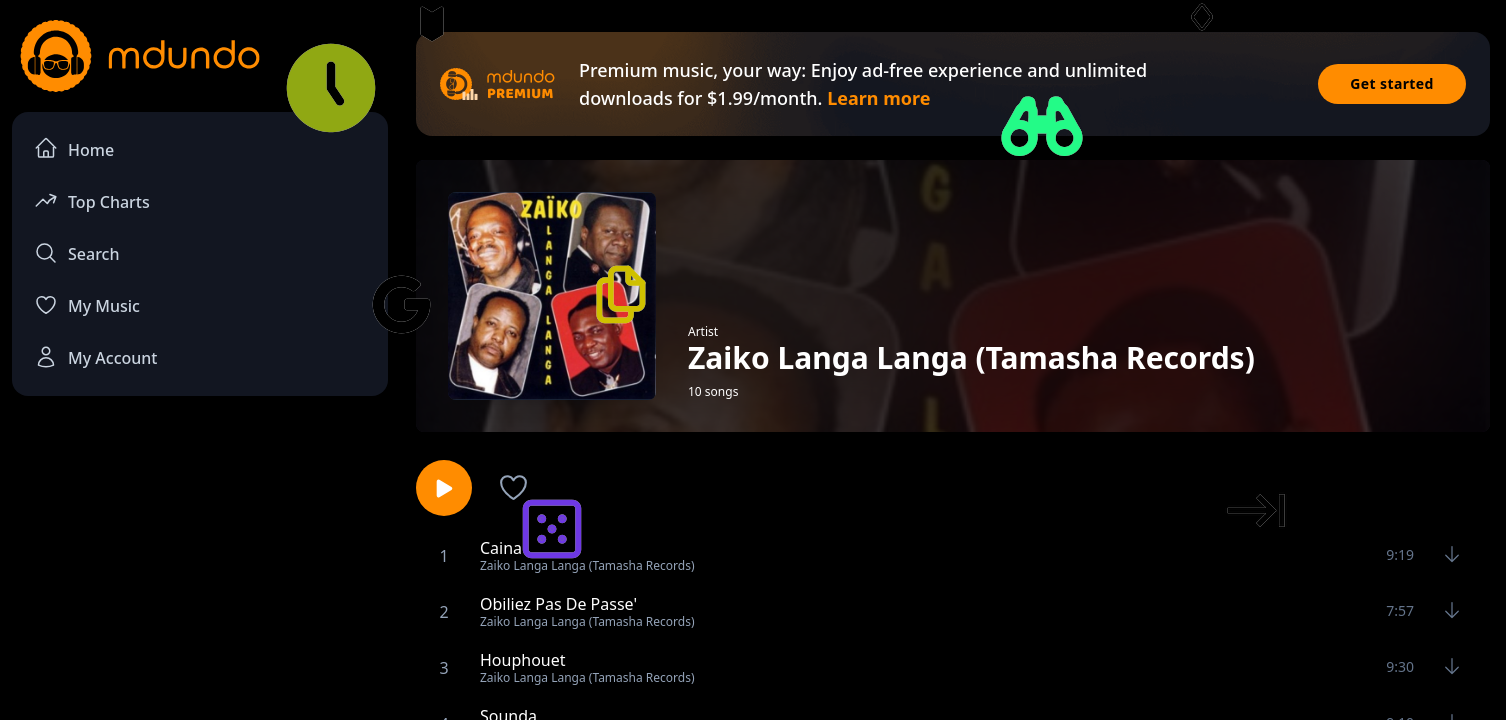  Describe the element at coordinates (619, 294) in the screenshot. I see `view multiple files or documents` at that location.